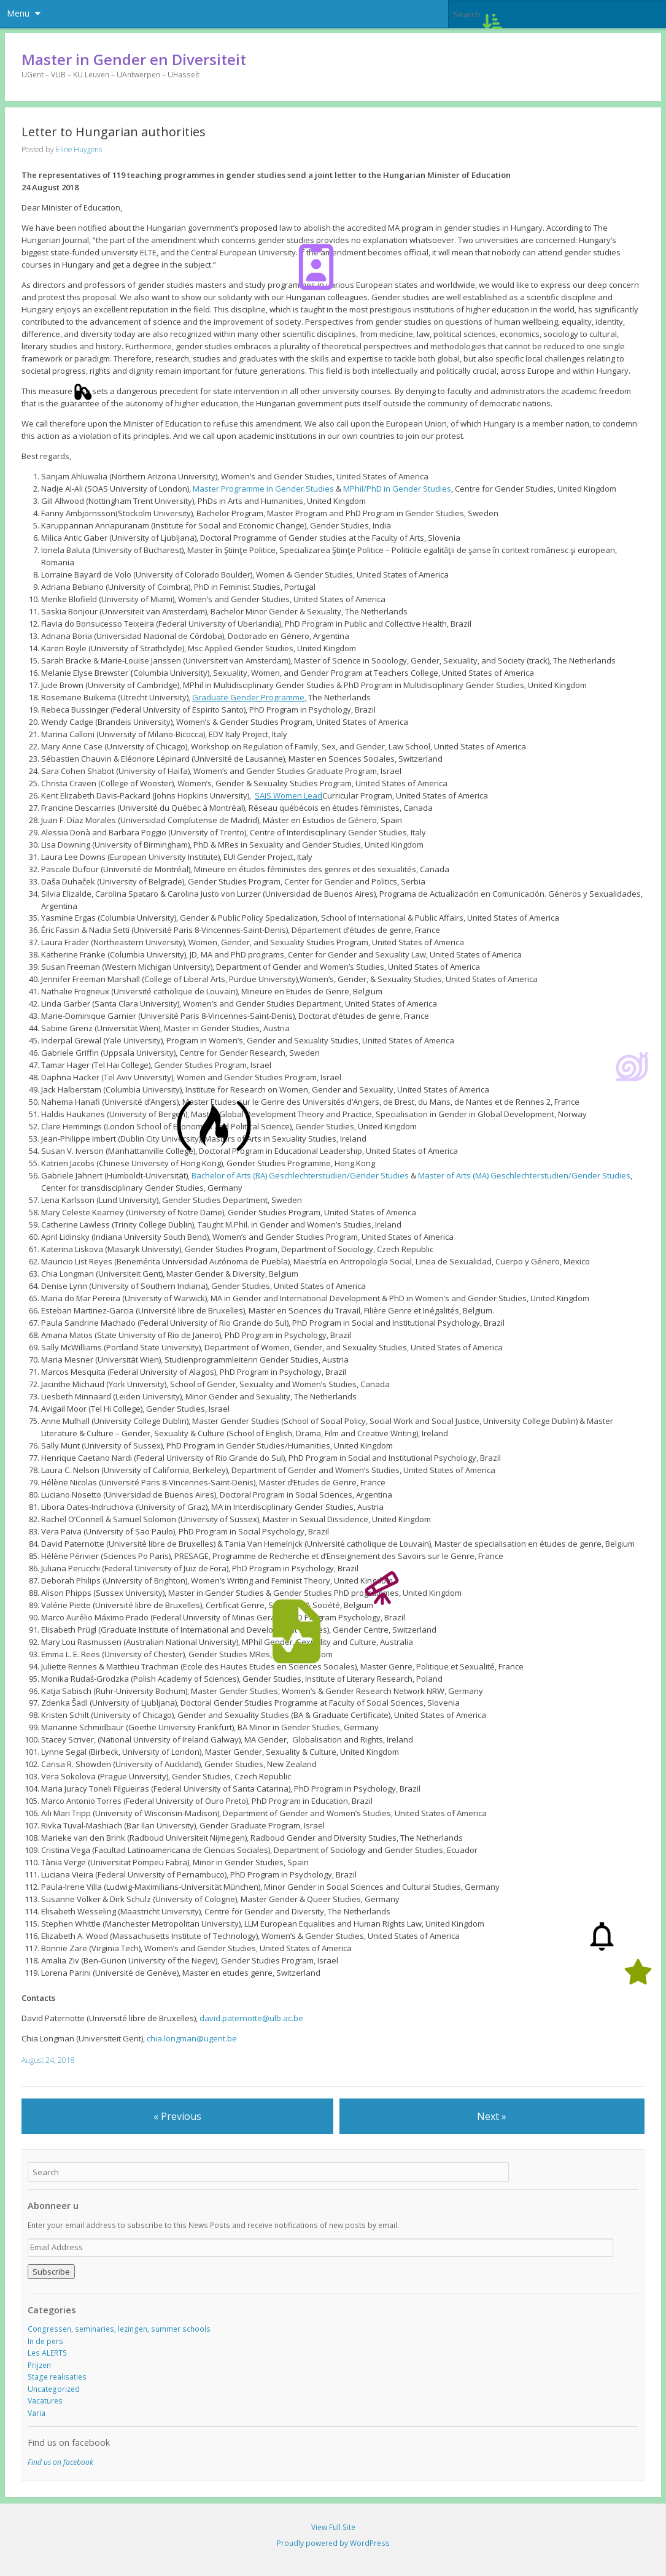  I want to click on sort items from smallest to largest, so click(492, 21).